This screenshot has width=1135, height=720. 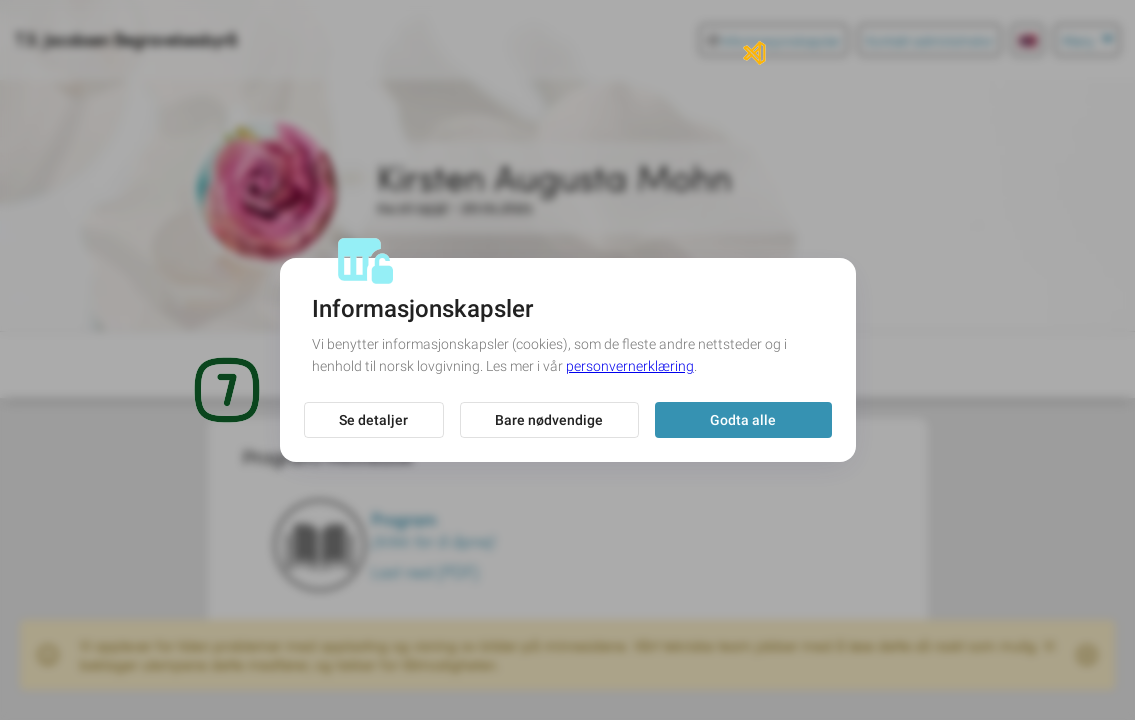 What do you see at coordinates (362, 259) in the screenshot?
I see `unlock a row in a table or spreadsheet` at bounding box center [362, 259].